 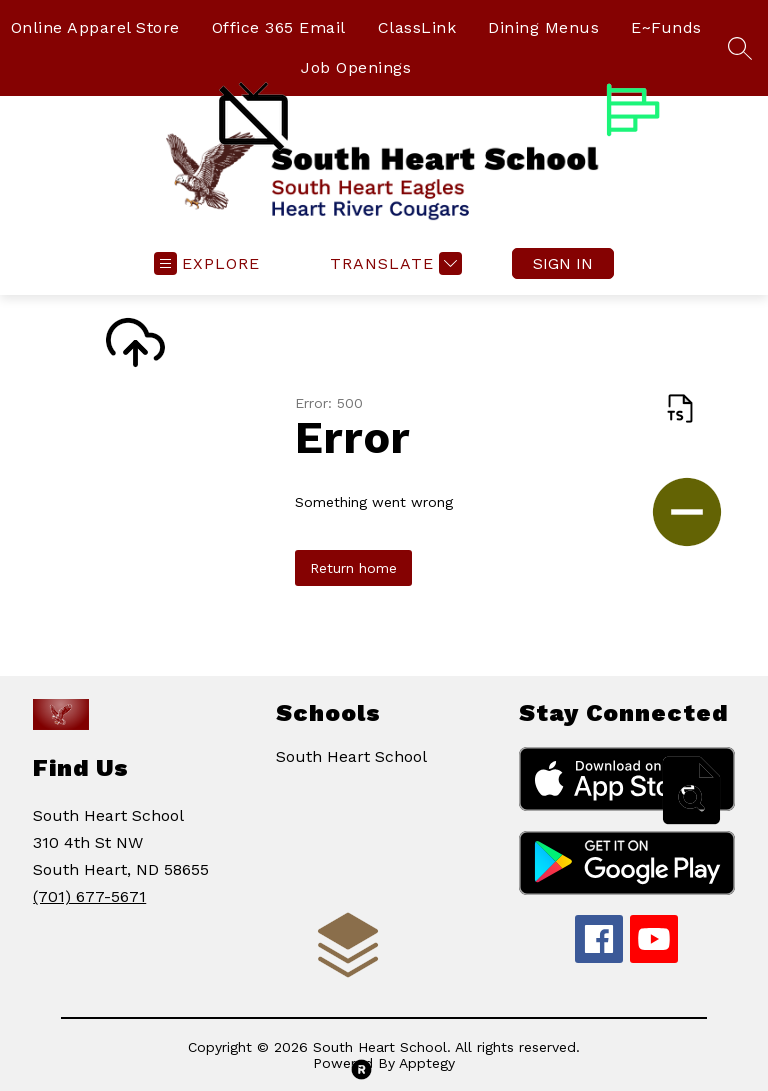 I want to click on typescript source file, so click(x=680, y=408).